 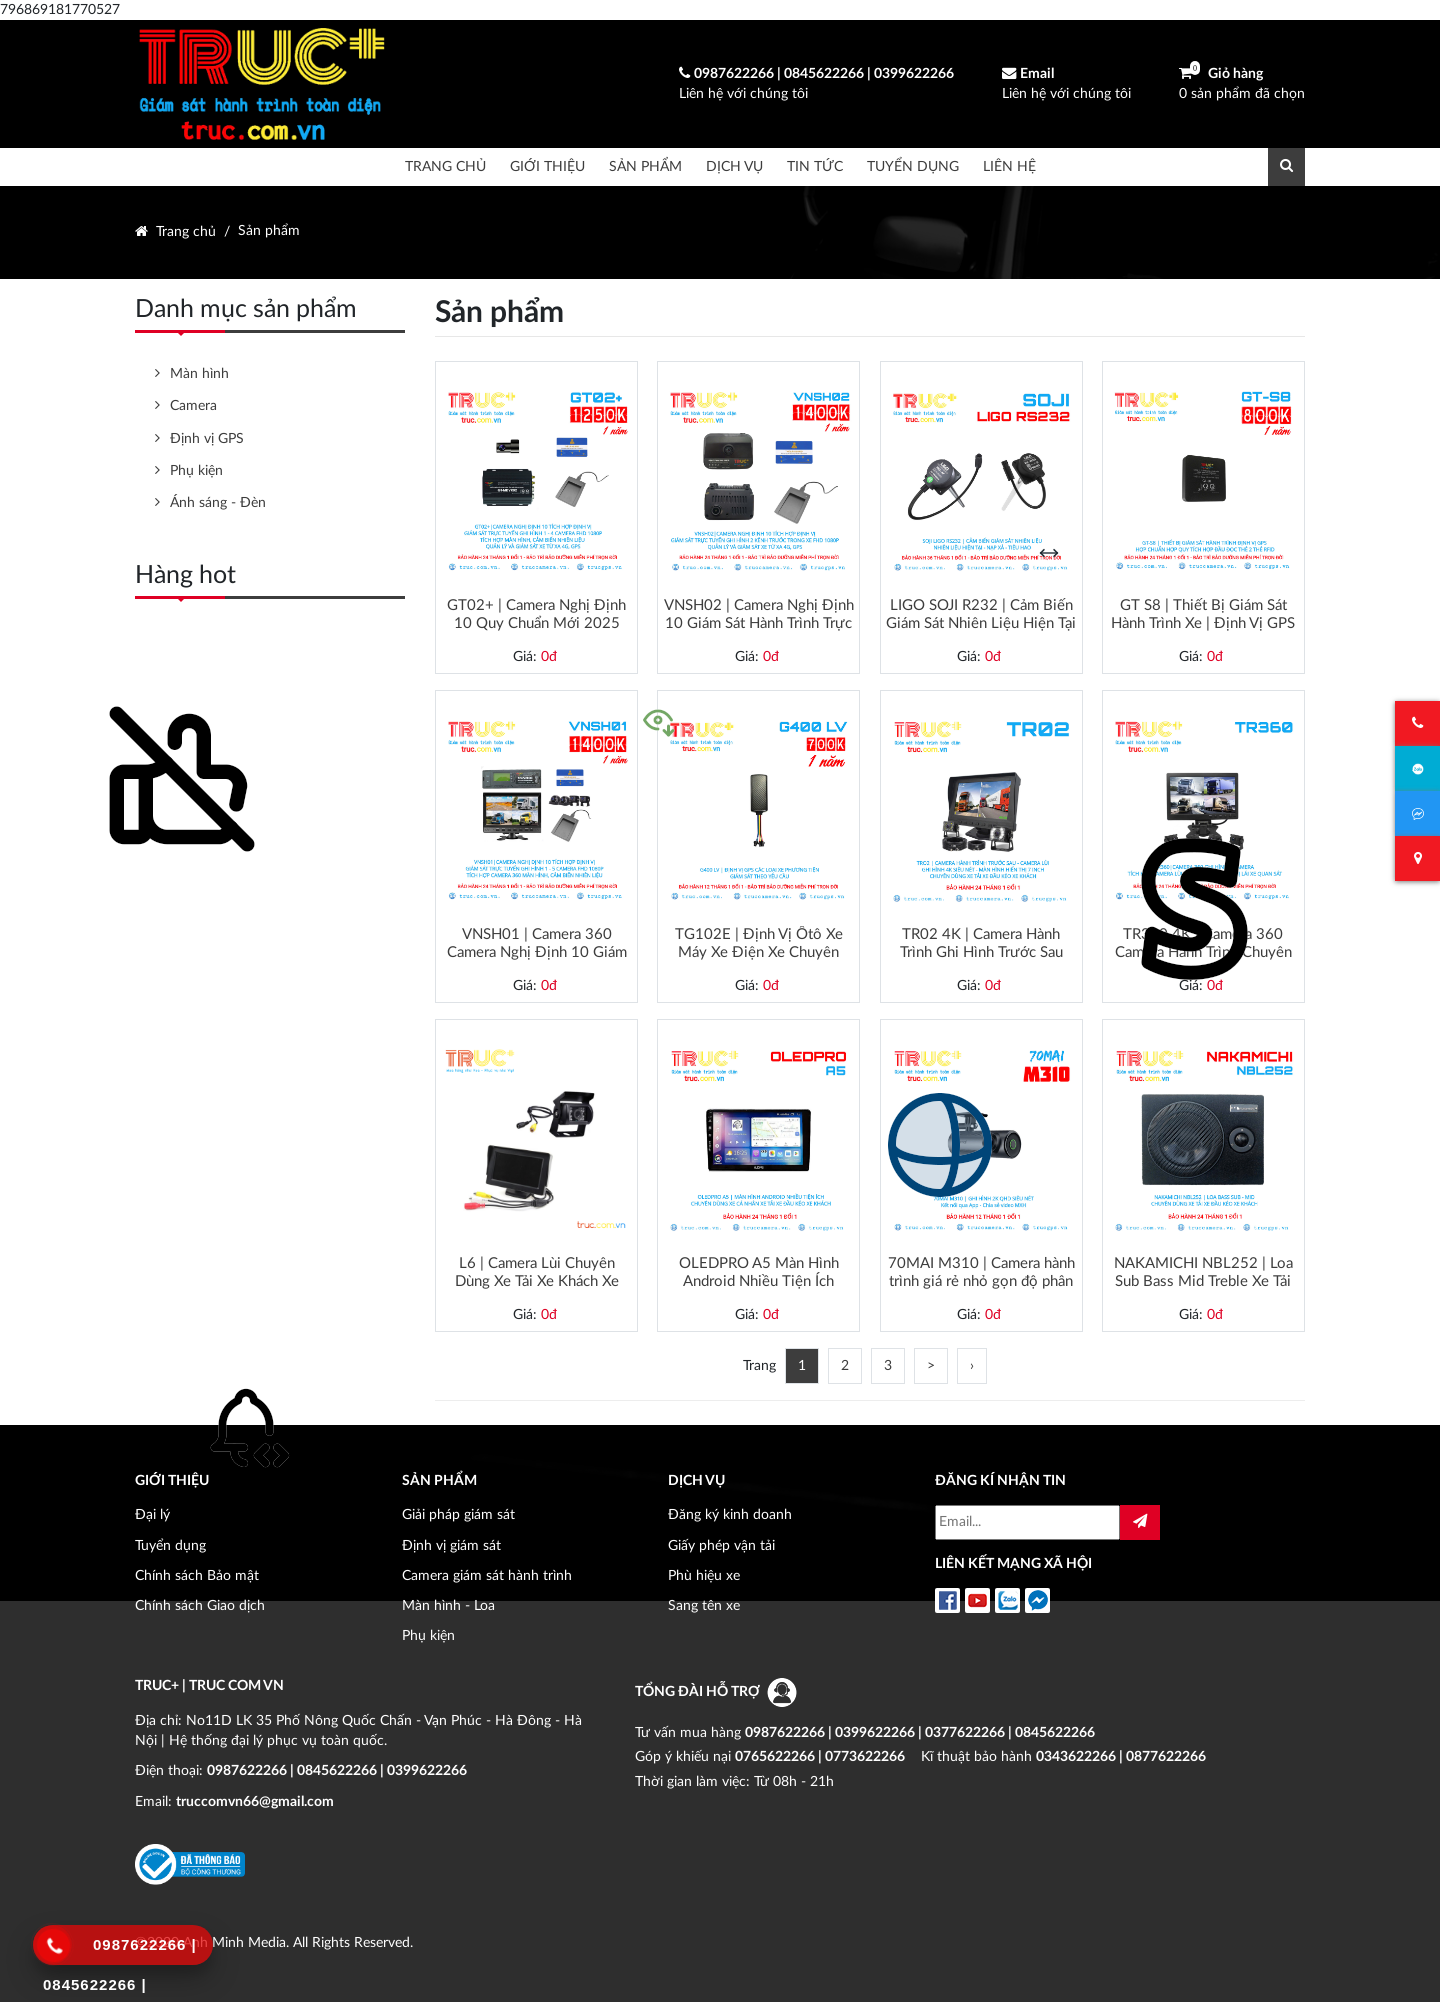 I want to click on scroll down to view more content, so click(x=658, y=720).